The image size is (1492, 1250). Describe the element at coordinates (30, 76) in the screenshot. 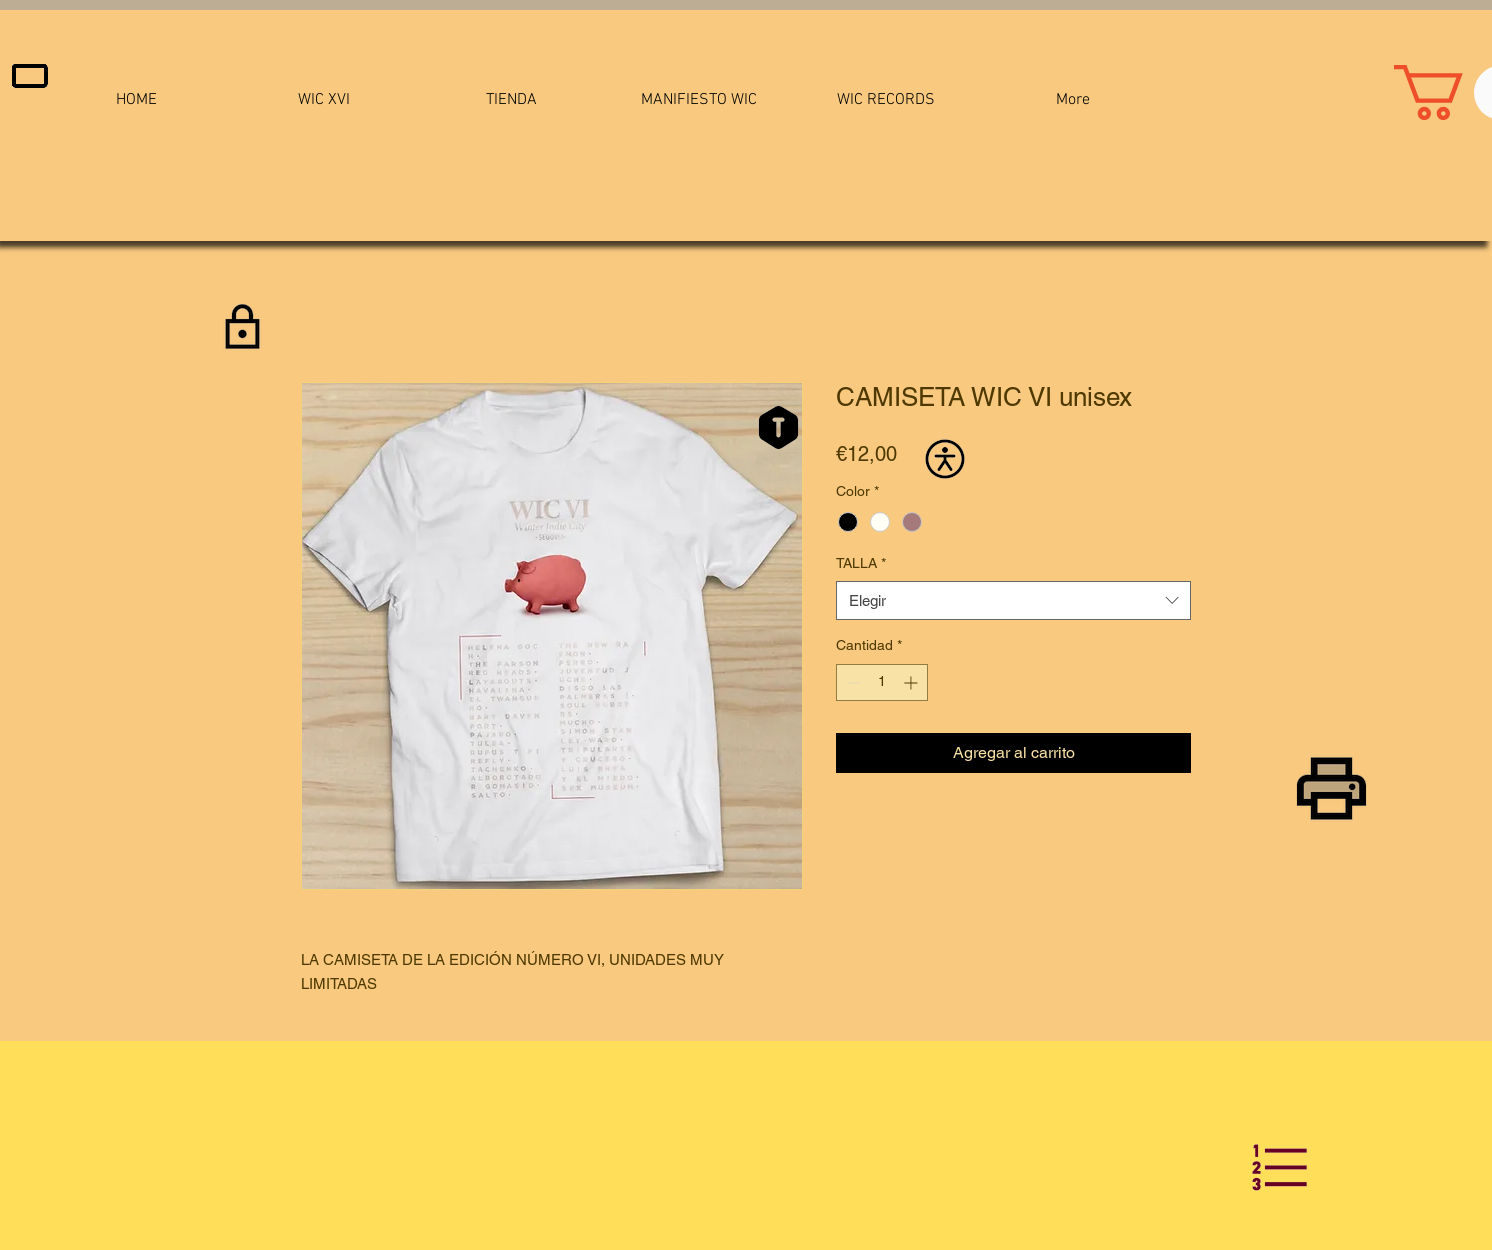

I see `crop image to 16:9 aspect ratio` at that location.